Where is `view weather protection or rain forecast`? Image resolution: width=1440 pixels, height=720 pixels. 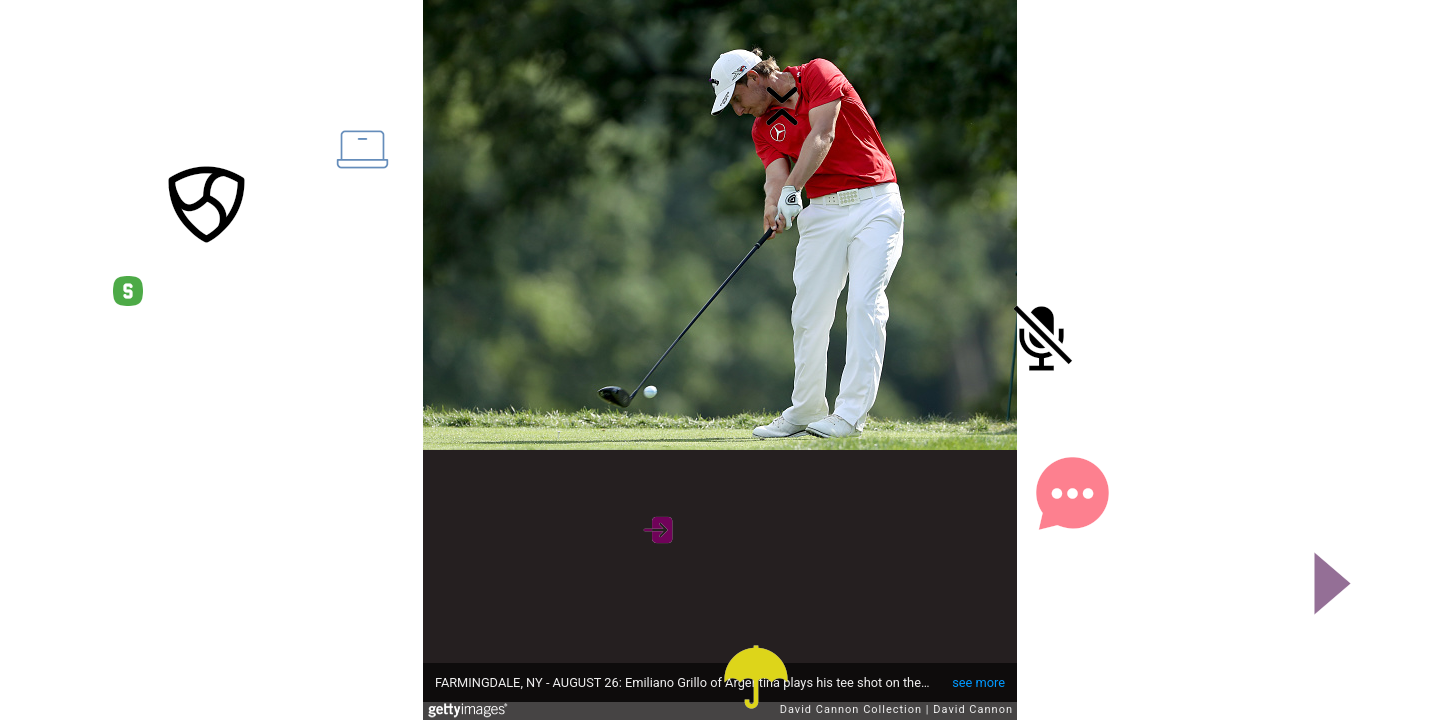 view weather protection or rain forecast is located at coordinates (756, 677).